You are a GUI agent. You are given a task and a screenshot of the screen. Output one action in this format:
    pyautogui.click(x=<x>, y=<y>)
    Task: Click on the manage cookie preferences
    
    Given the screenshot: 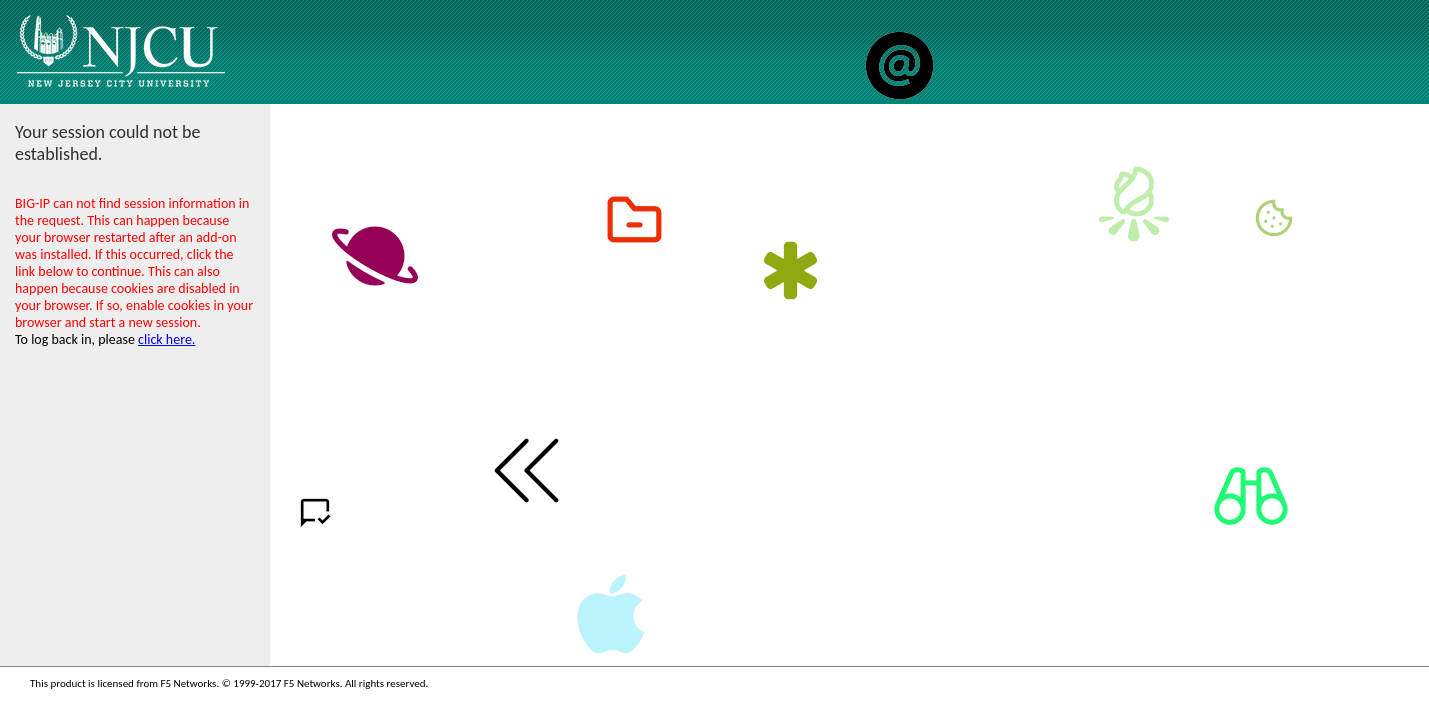 What is the action you would take?
    pyautogui.click(x=1274, y=218)
    